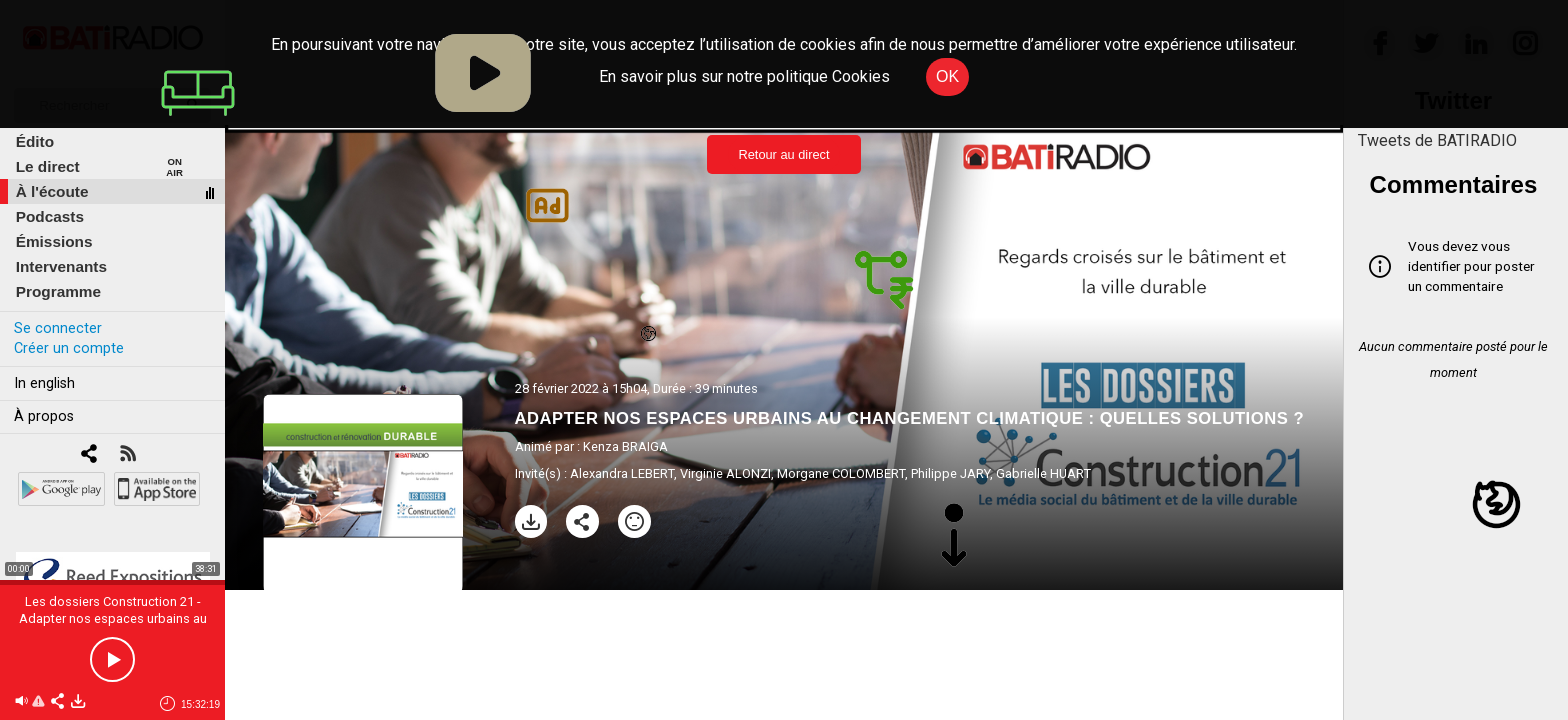 Image resolution: width=1568 pixels, height=720 pixels. I want to click on open YouTube, so click(483, 73).